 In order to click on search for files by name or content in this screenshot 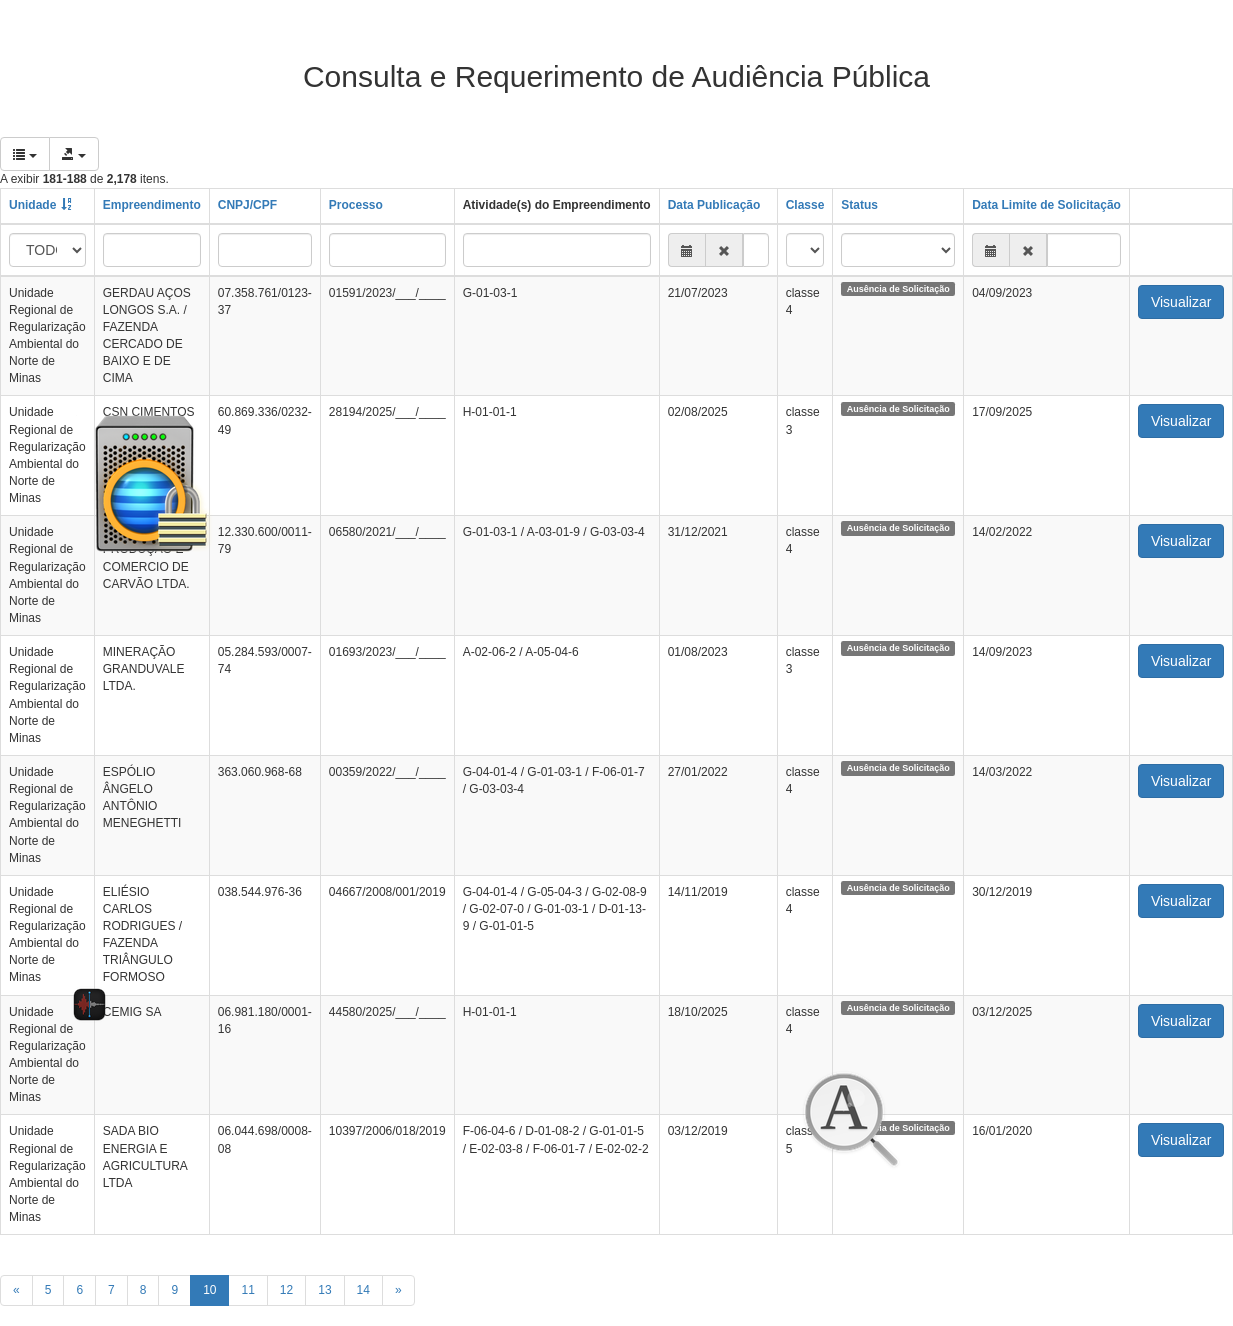, I will do `click(850, 1118)`.